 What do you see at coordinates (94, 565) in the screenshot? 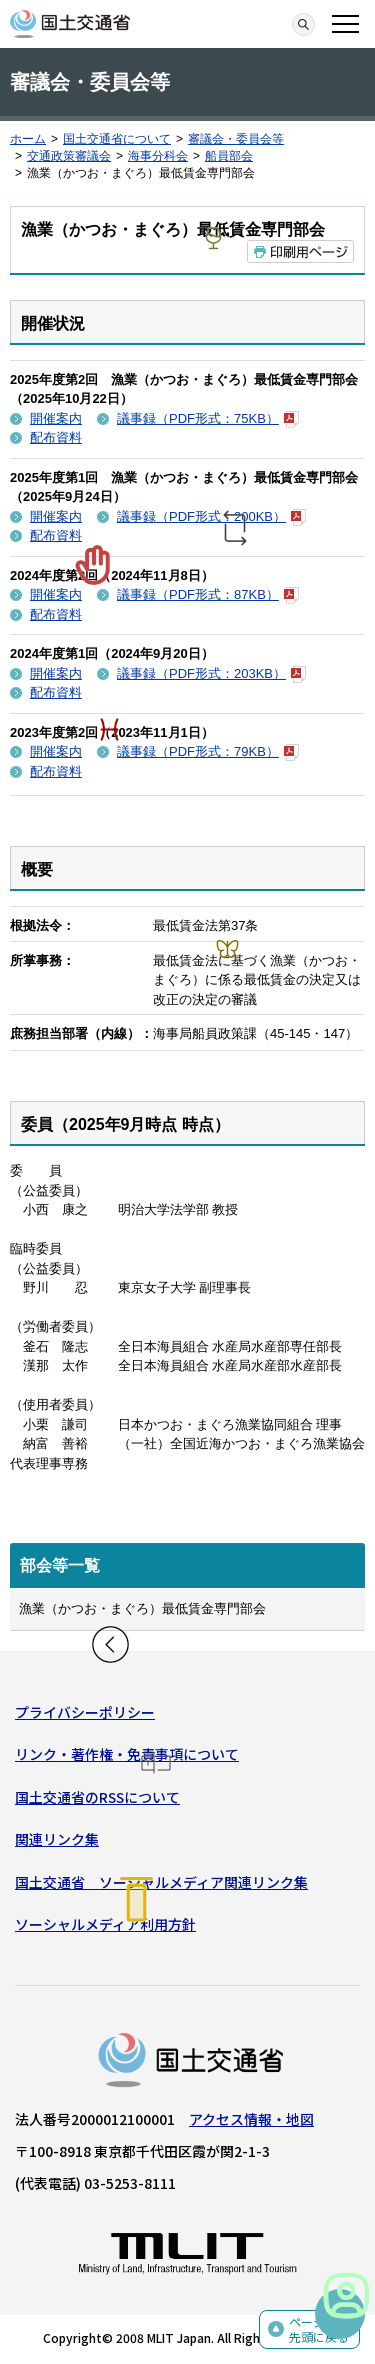
I see `stop or pause an action` at bounding box center [94, 565].